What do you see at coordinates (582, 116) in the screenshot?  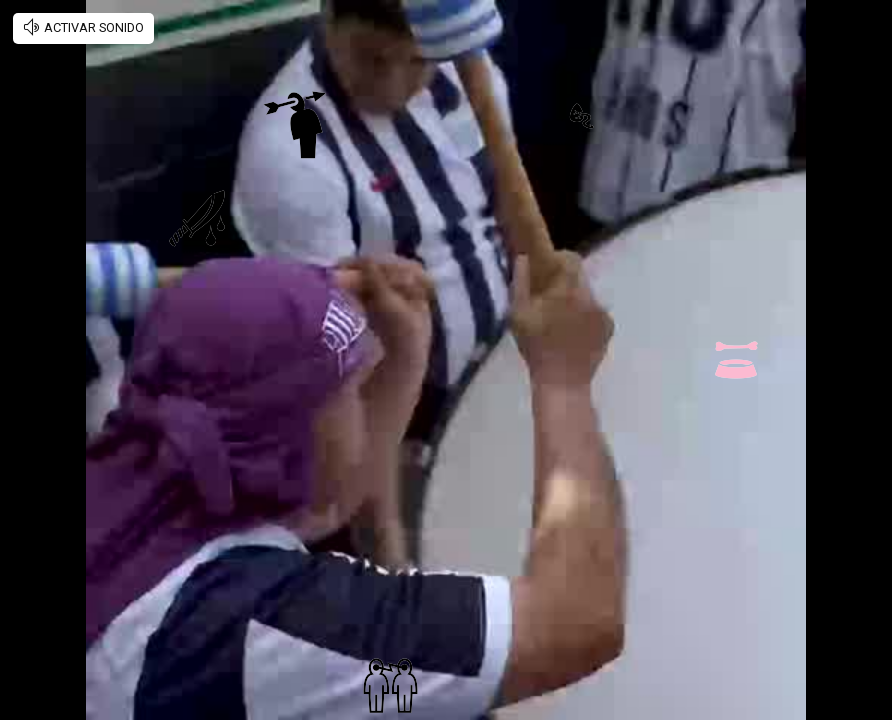 I see `indicates a snake egg hatching in a game` at bounding box center [582, 116].